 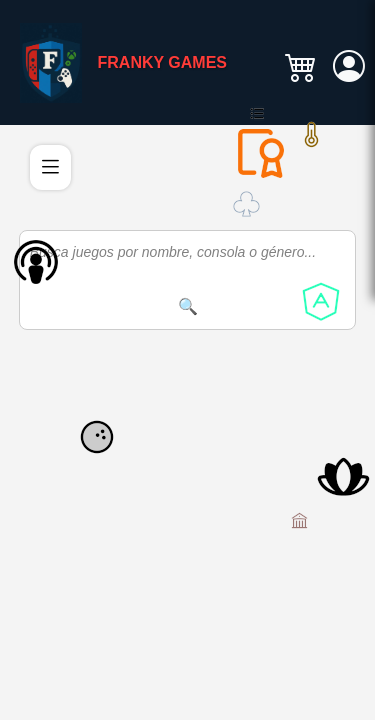 What do you see at coordinates (246, 204) in the screenshot?
I see `club suit symbol for card games` at bounding box center [246, 204].